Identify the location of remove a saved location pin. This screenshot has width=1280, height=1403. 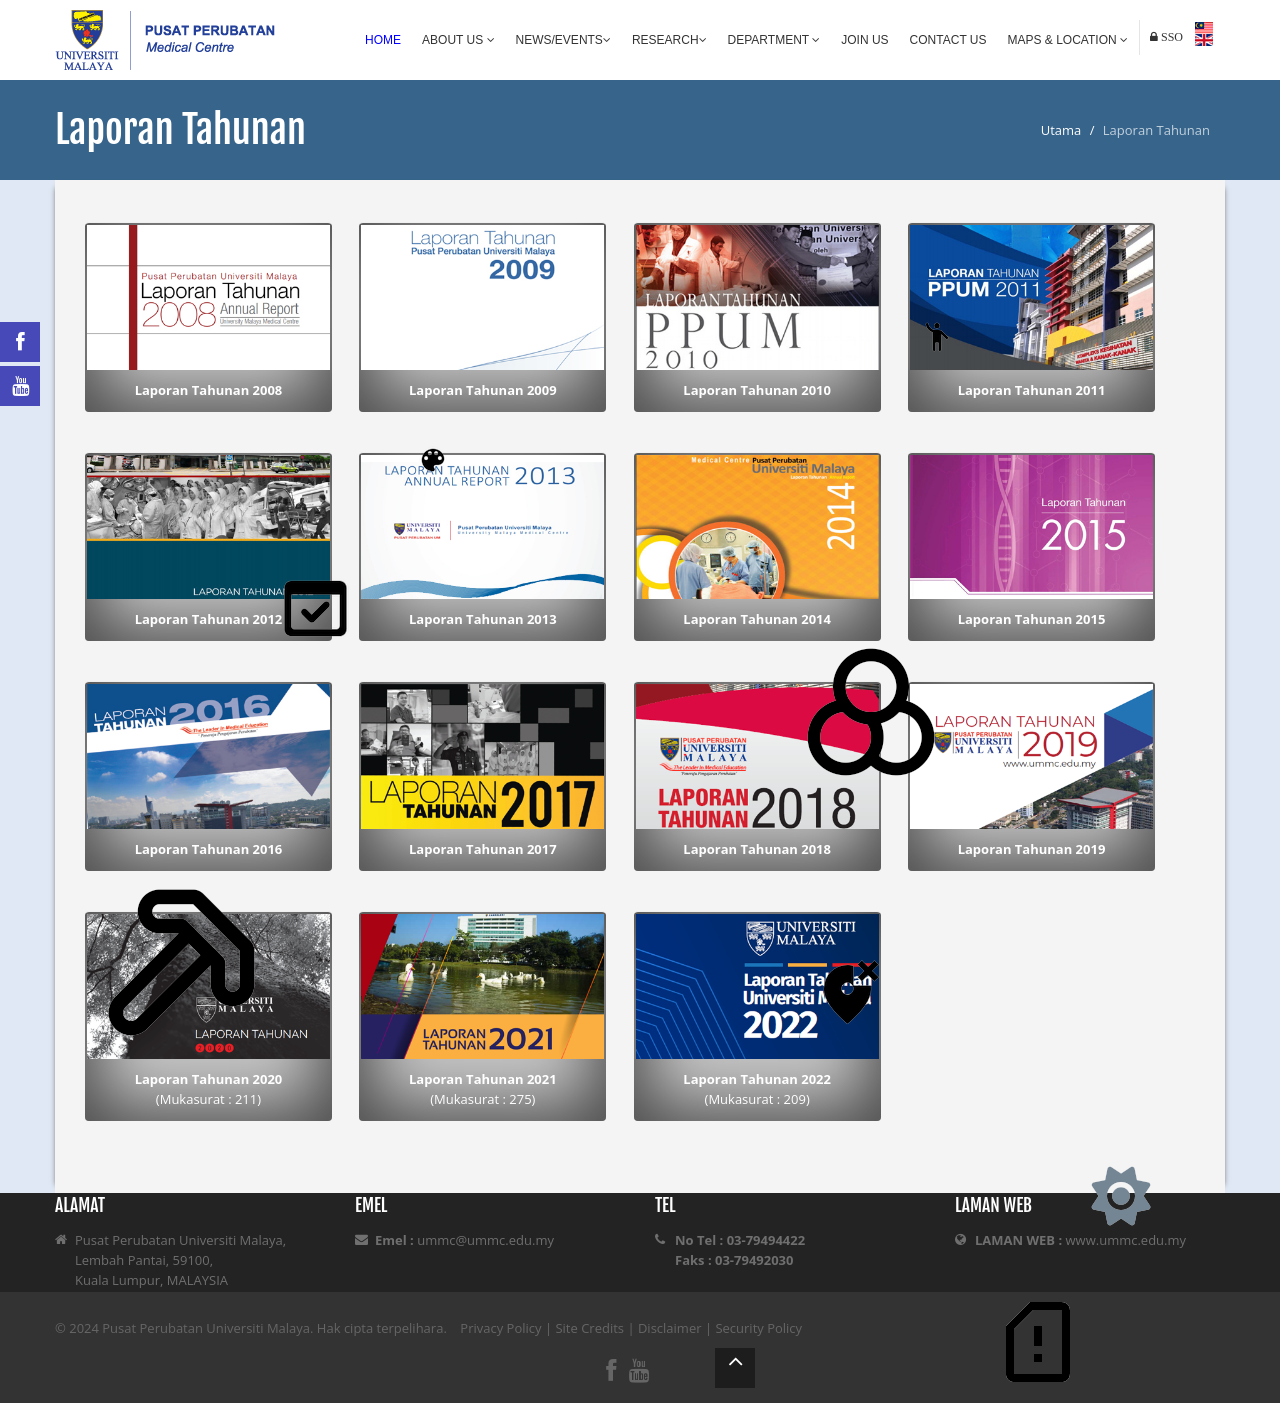
(847, 991).